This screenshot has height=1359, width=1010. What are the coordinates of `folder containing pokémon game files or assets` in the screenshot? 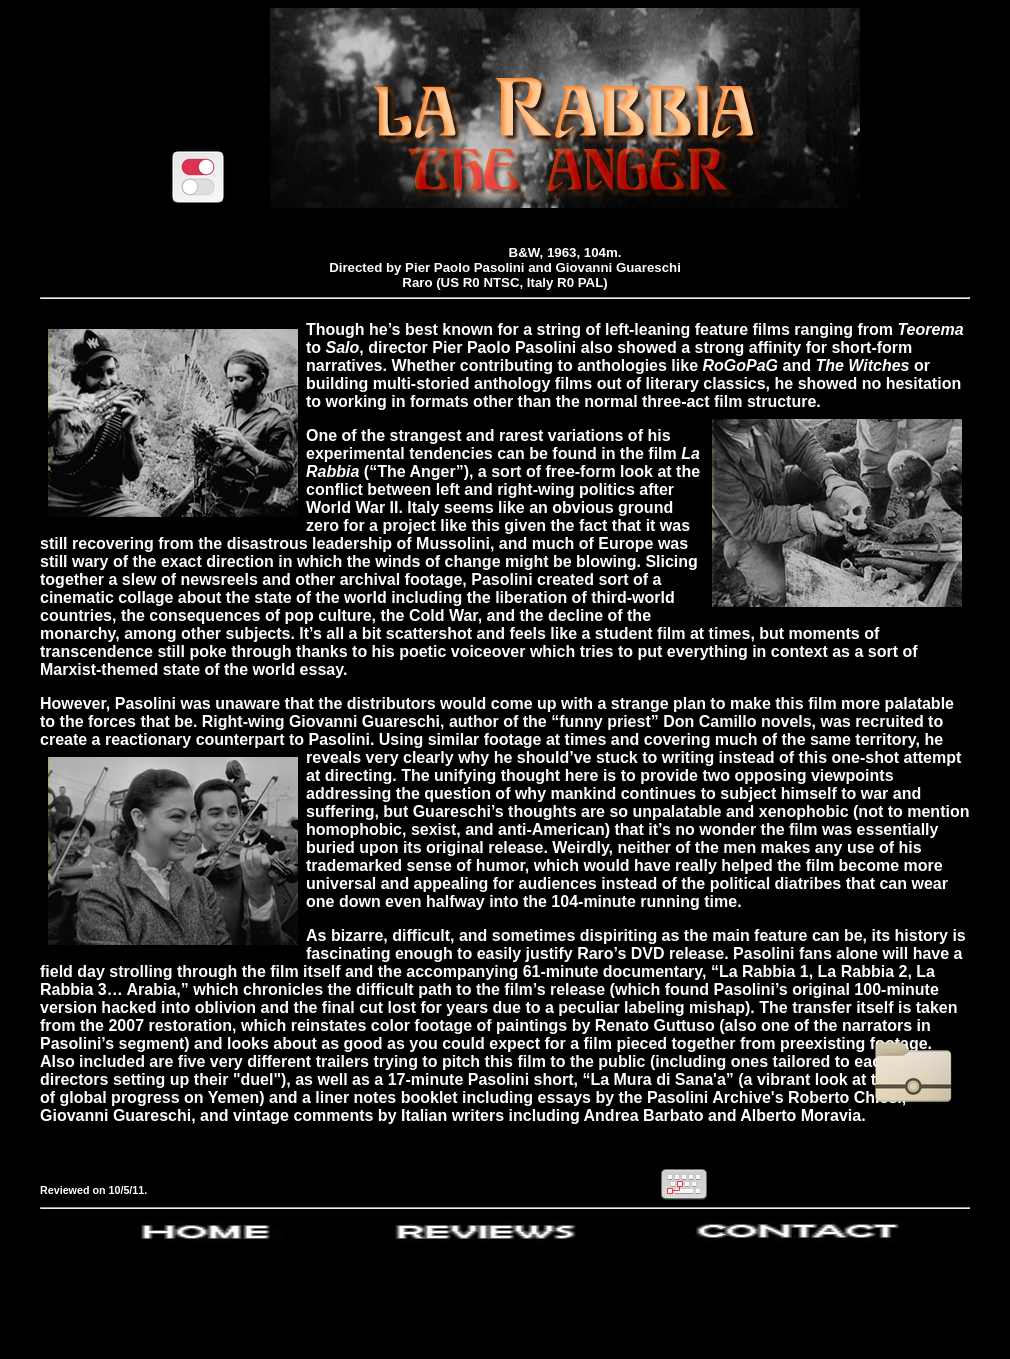 It's located at (913, 1074).